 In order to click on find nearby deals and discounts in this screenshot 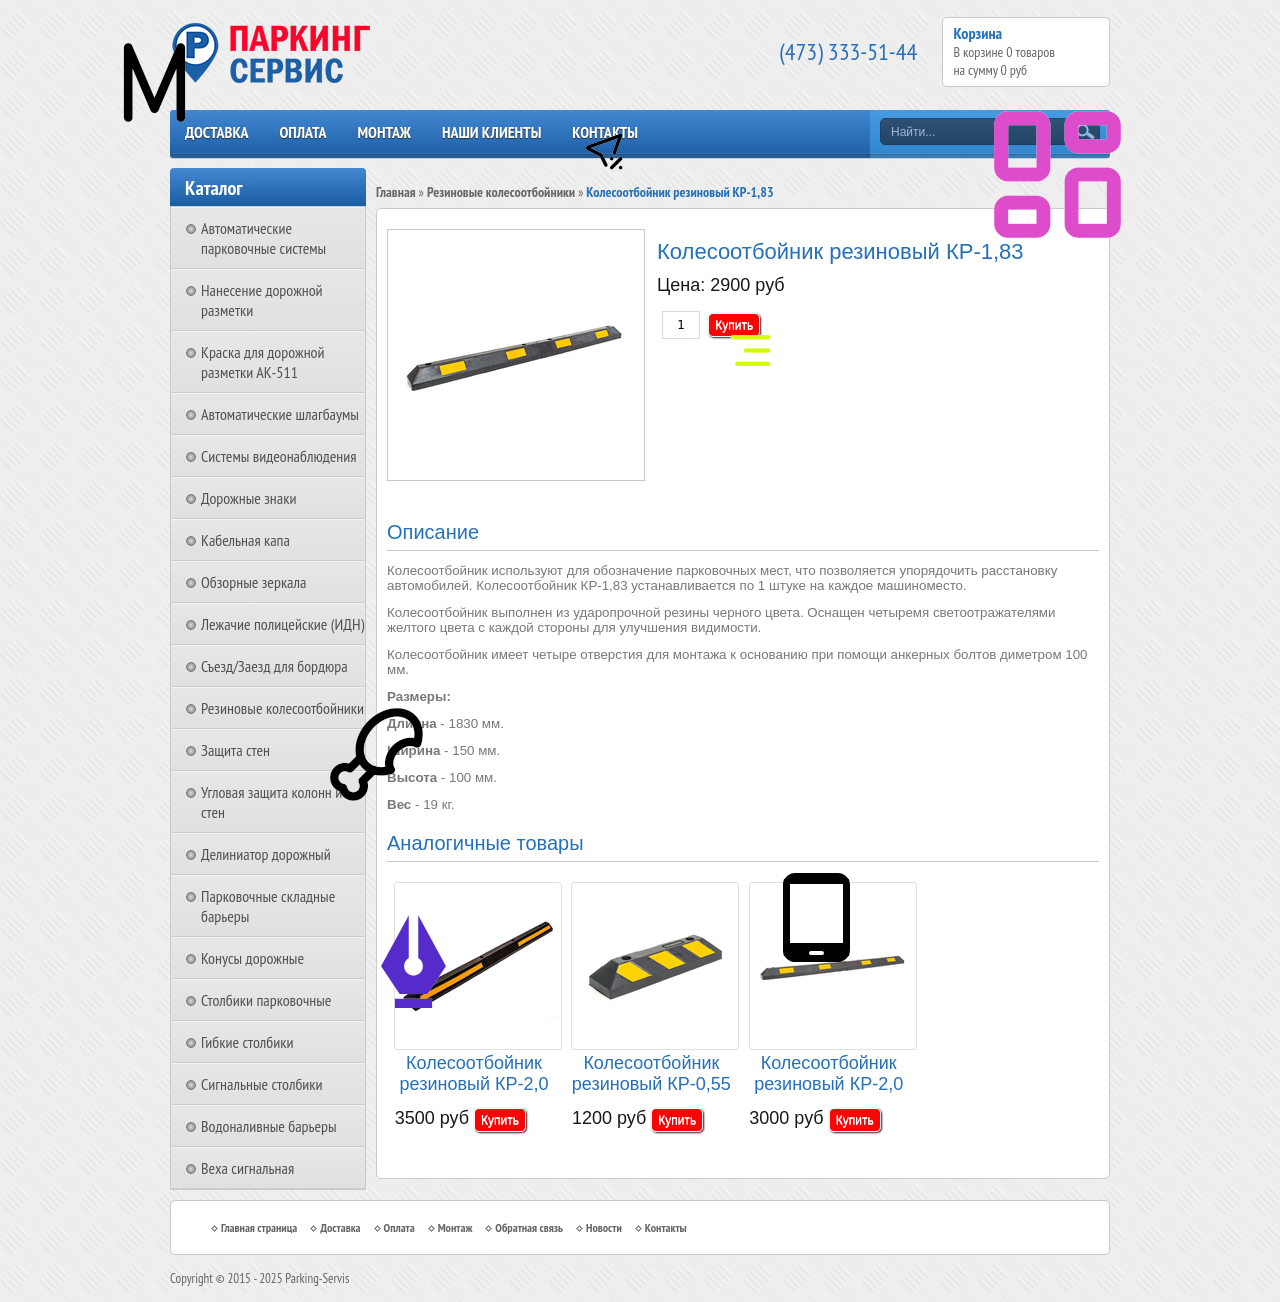, I will do `click(604, 151)`.